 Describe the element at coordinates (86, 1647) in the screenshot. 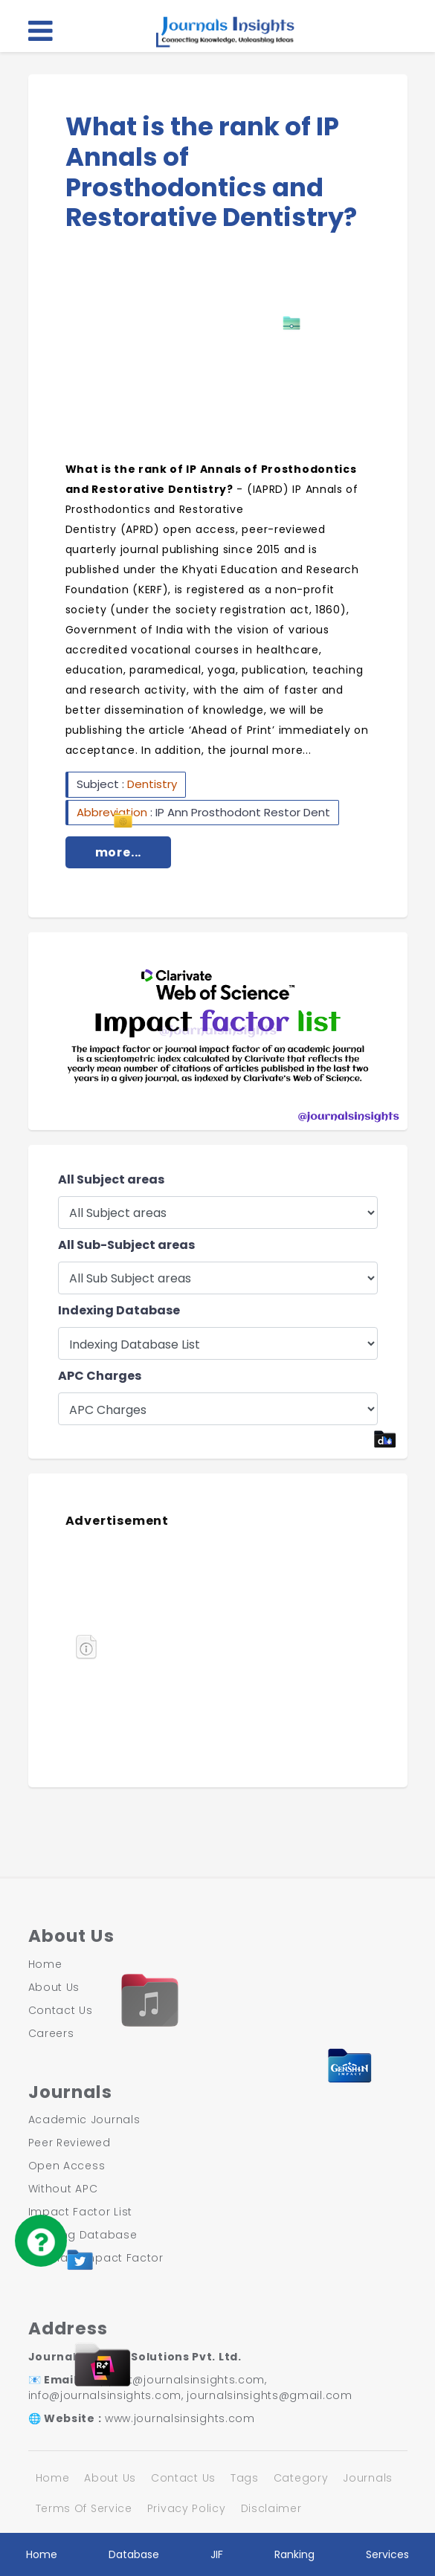

I see `view the readme documentation file` at that location.